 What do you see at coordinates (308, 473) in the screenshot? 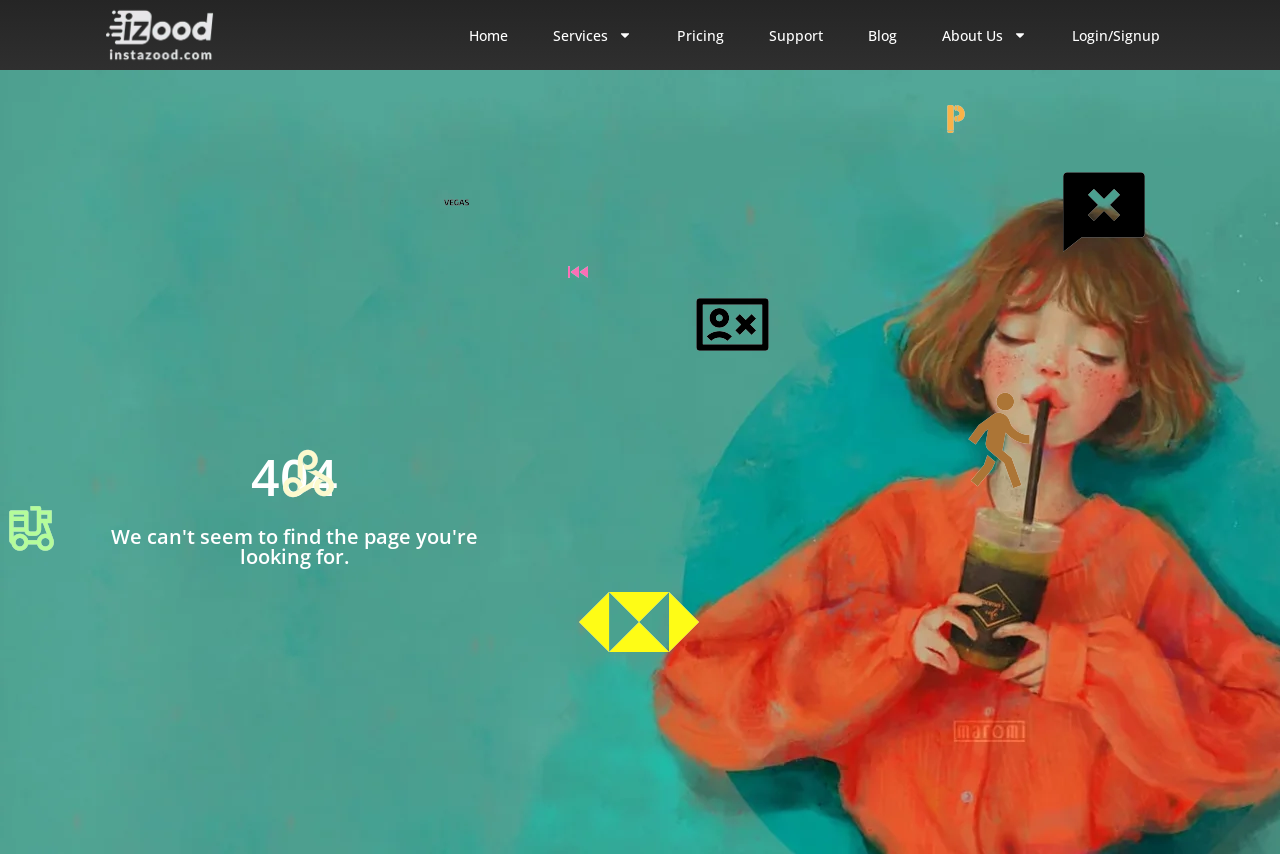
I see `access Google Dataproc cloud service` at bounding box center [308, 473].